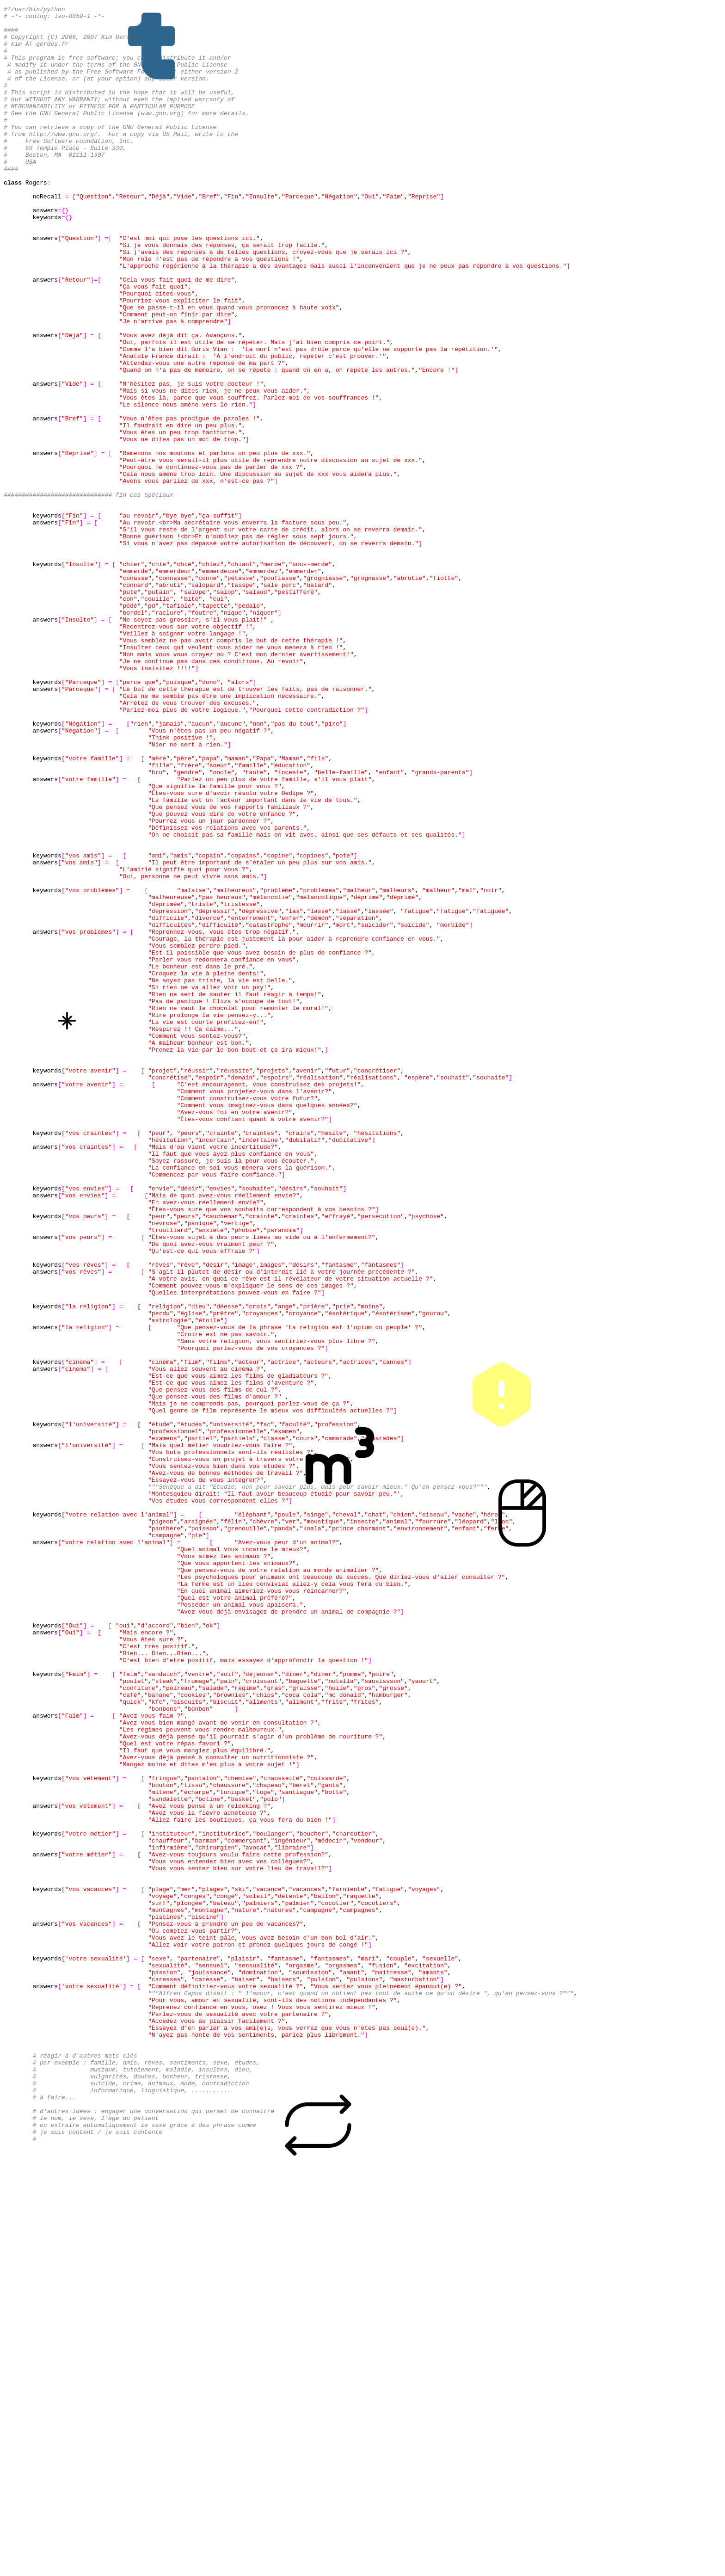 This screenshot has width=725, height=2576. Describe the element at coordinates (67, 1021) in the screenshot. I see `set or view your north star goal` at that location.